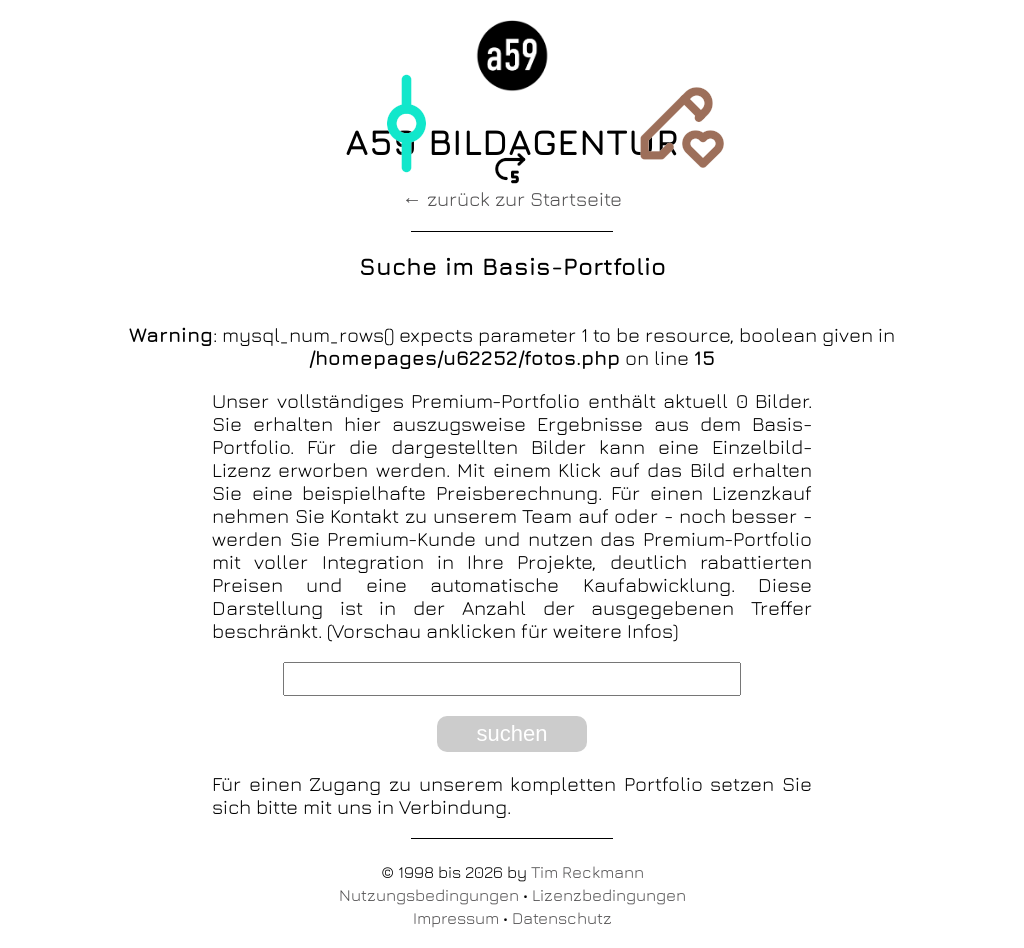 This screenshot has height=948, width=1024. What do you see at coordinates (406, 123) in the screenshot?
I see `view commit history in version control` at bounding box center [406, 123].